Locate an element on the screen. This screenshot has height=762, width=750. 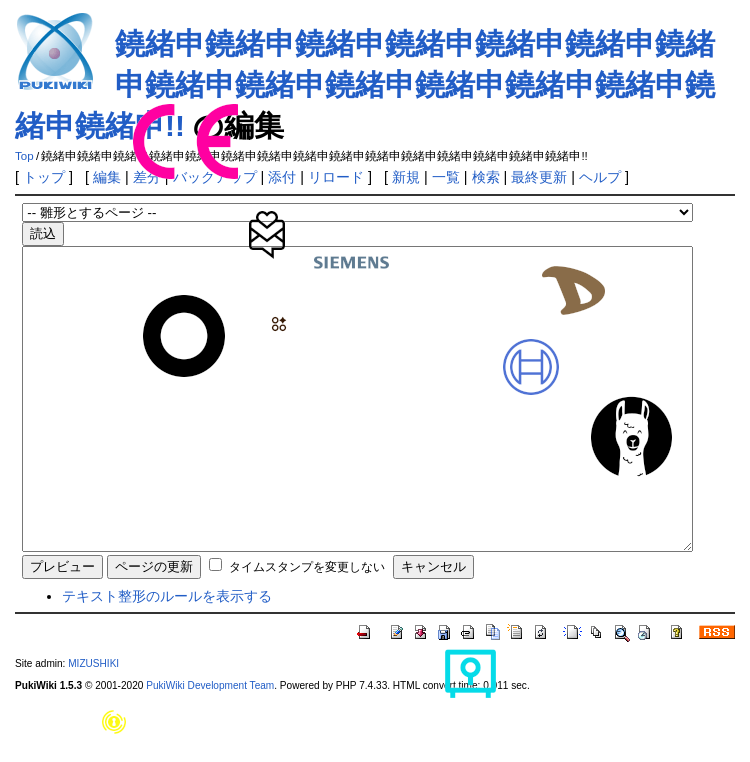
Siemens company logo is located at coordinates (351, 262).